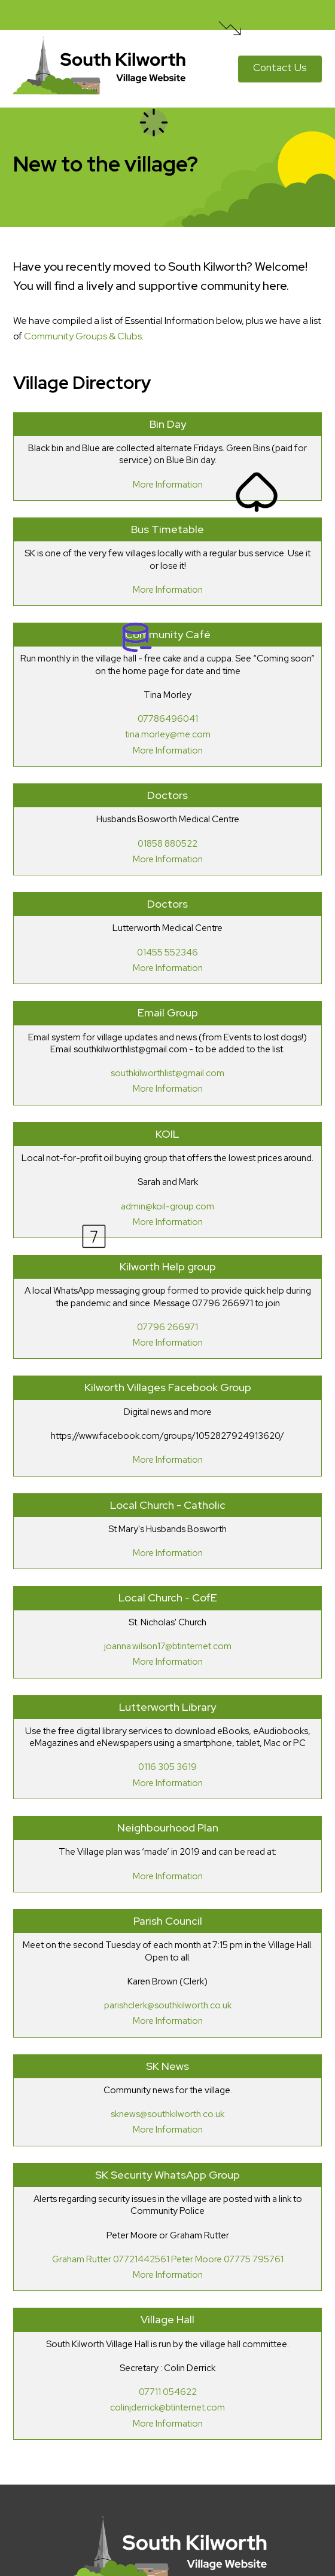 This screenshot has height=2576, width=335. Describe the element at coordinates (135, 637) in the screenshot. I see `remove a database or data source` at that location.